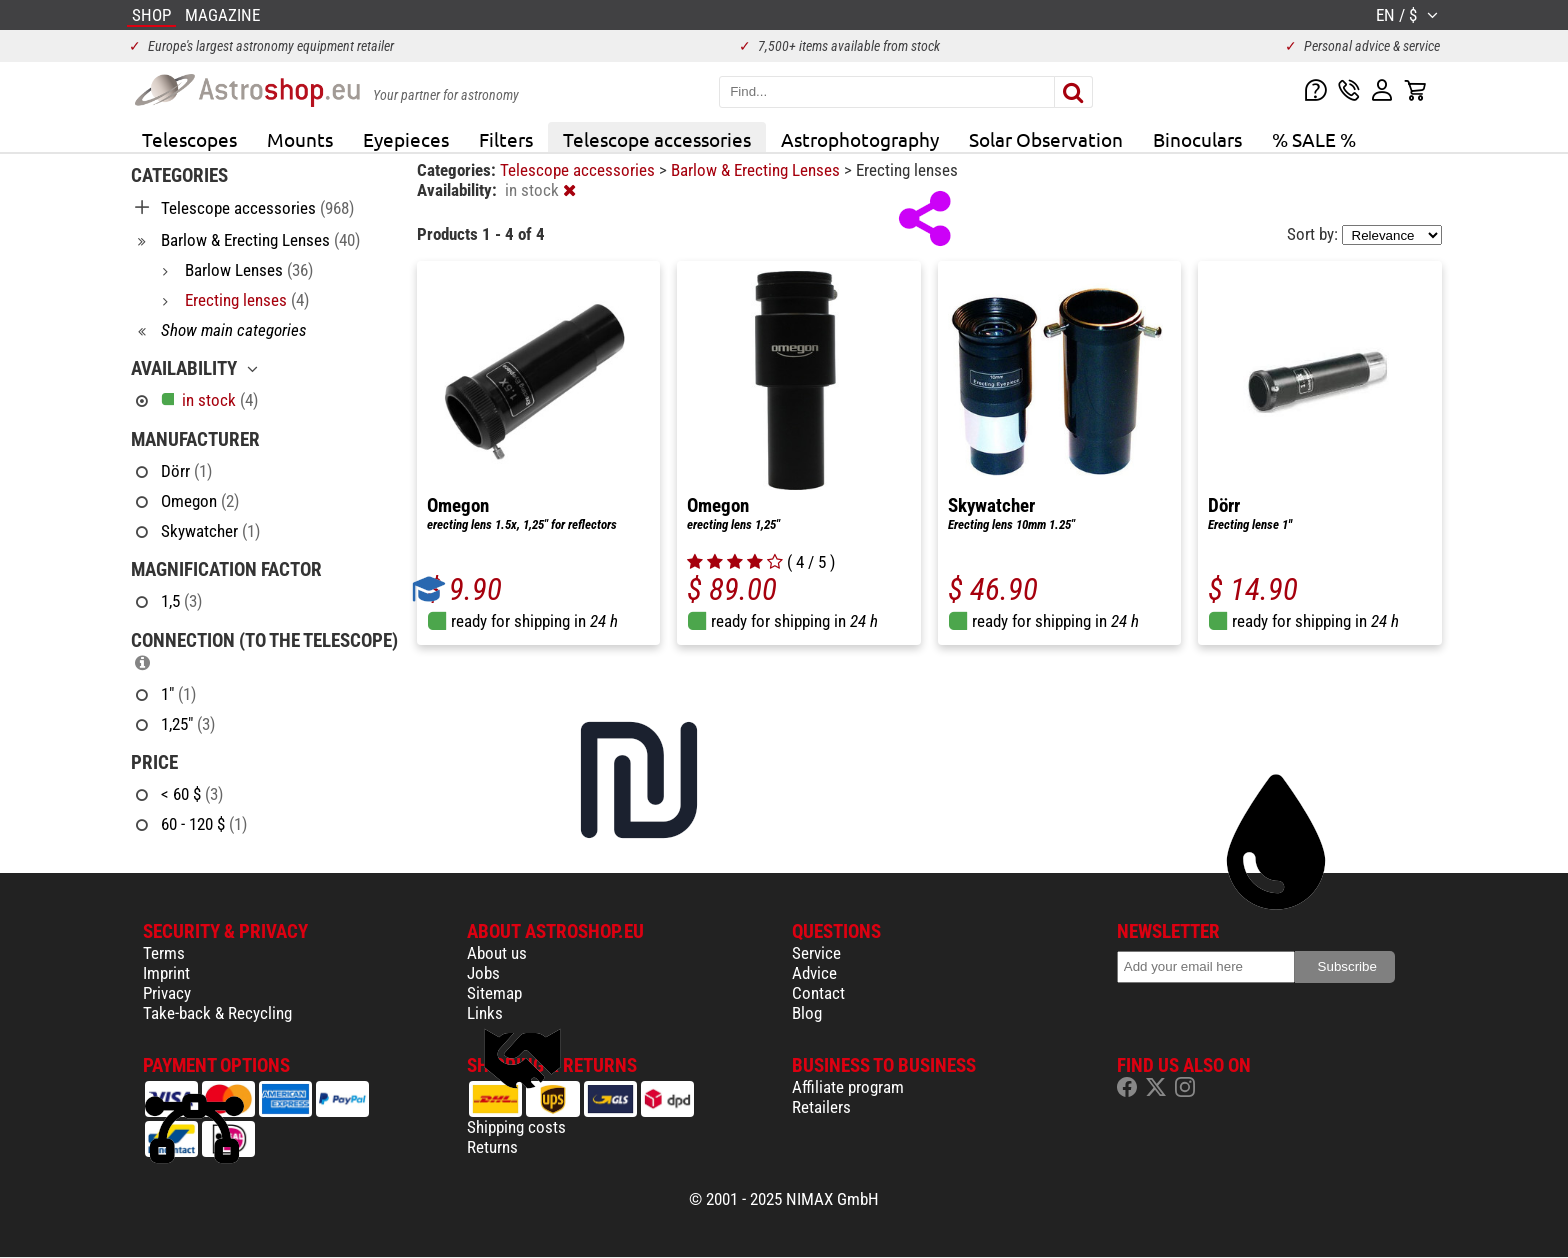 This screenshot has height=1258, width=1568. I want to click on edit vector path curves, so click(194, 1128).